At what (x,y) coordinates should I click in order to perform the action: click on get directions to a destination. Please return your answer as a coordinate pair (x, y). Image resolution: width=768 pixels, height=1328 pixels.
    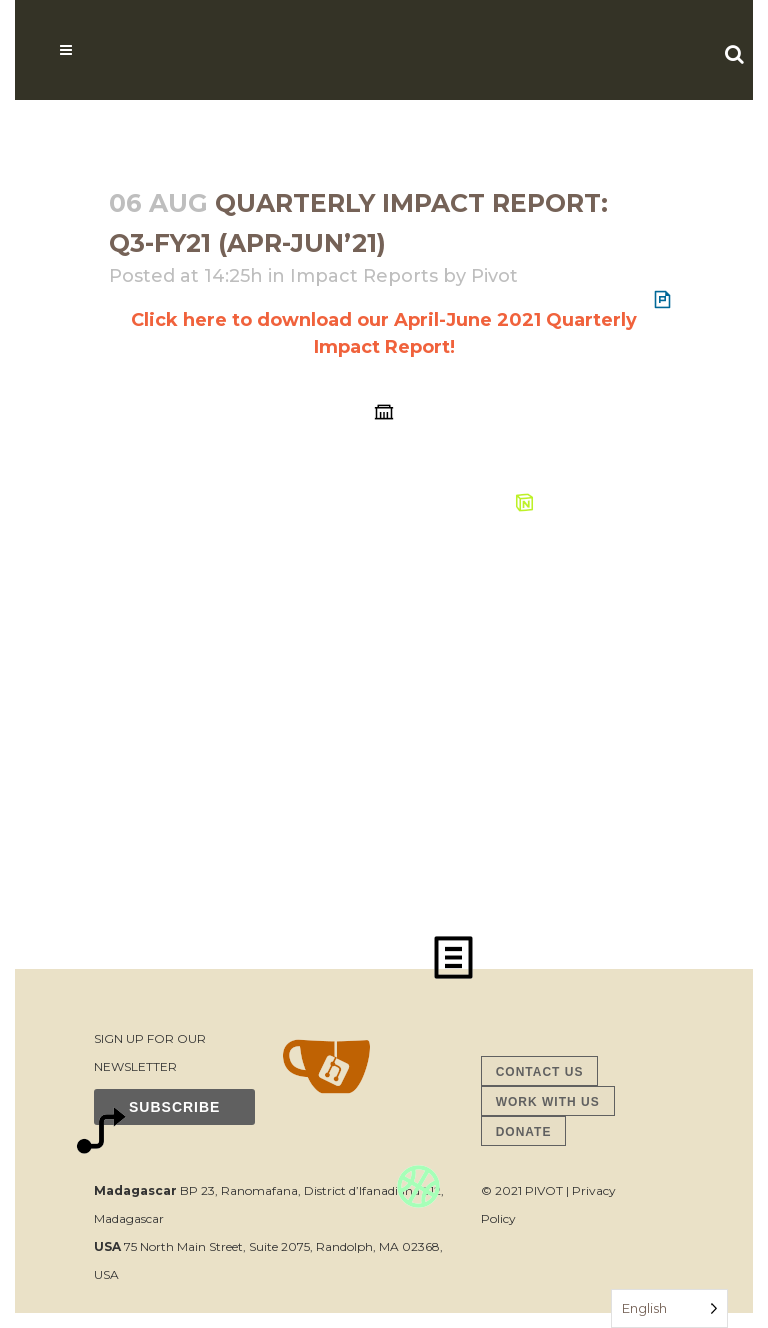
    Looking at the image, I should click on (101, 1131).